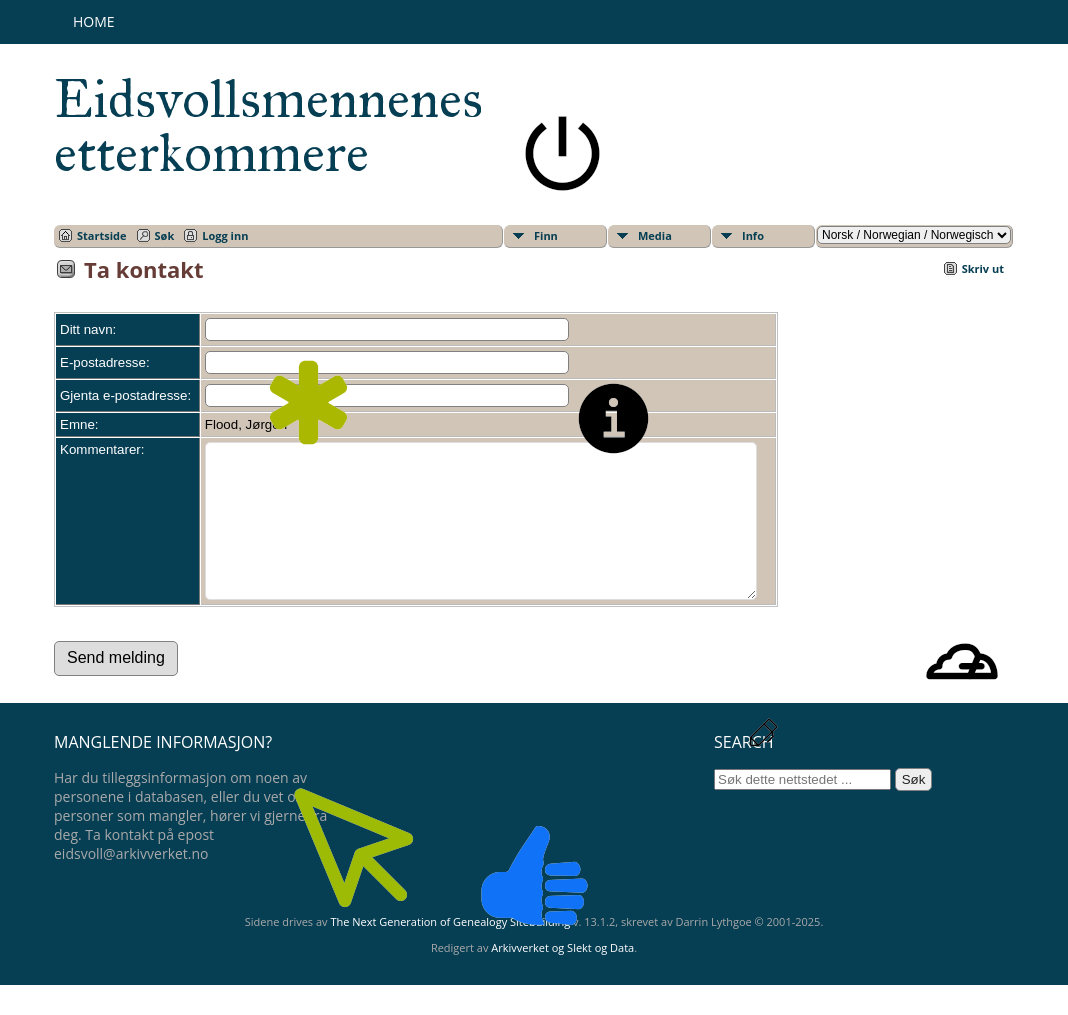 Image resolution: width=1068 pixels, height=1015 pixels. What do you see at coordinates (562, 153) in the screenshot?
I see `turn off or shut down the device` at bounding box center [562, 153].